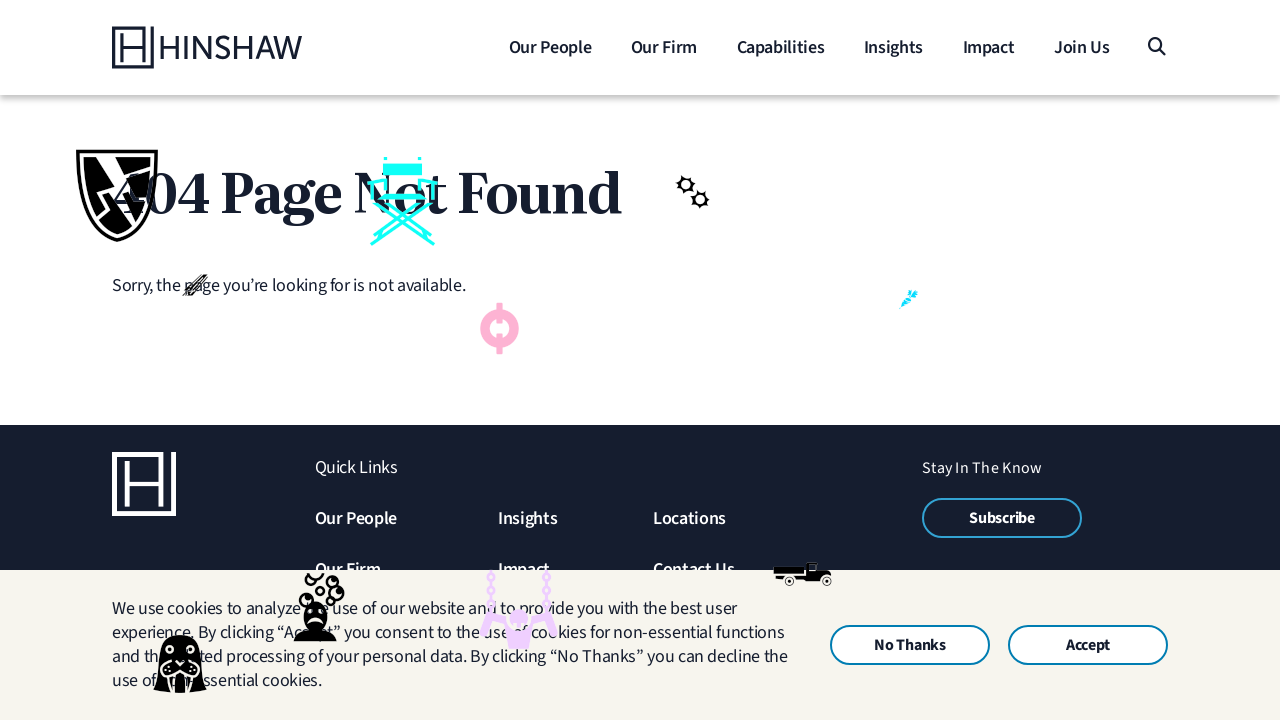 The width and height of the screenshot is (1280, 720). I want to click on indicates a captured or restrained character status, so click(518, 609).